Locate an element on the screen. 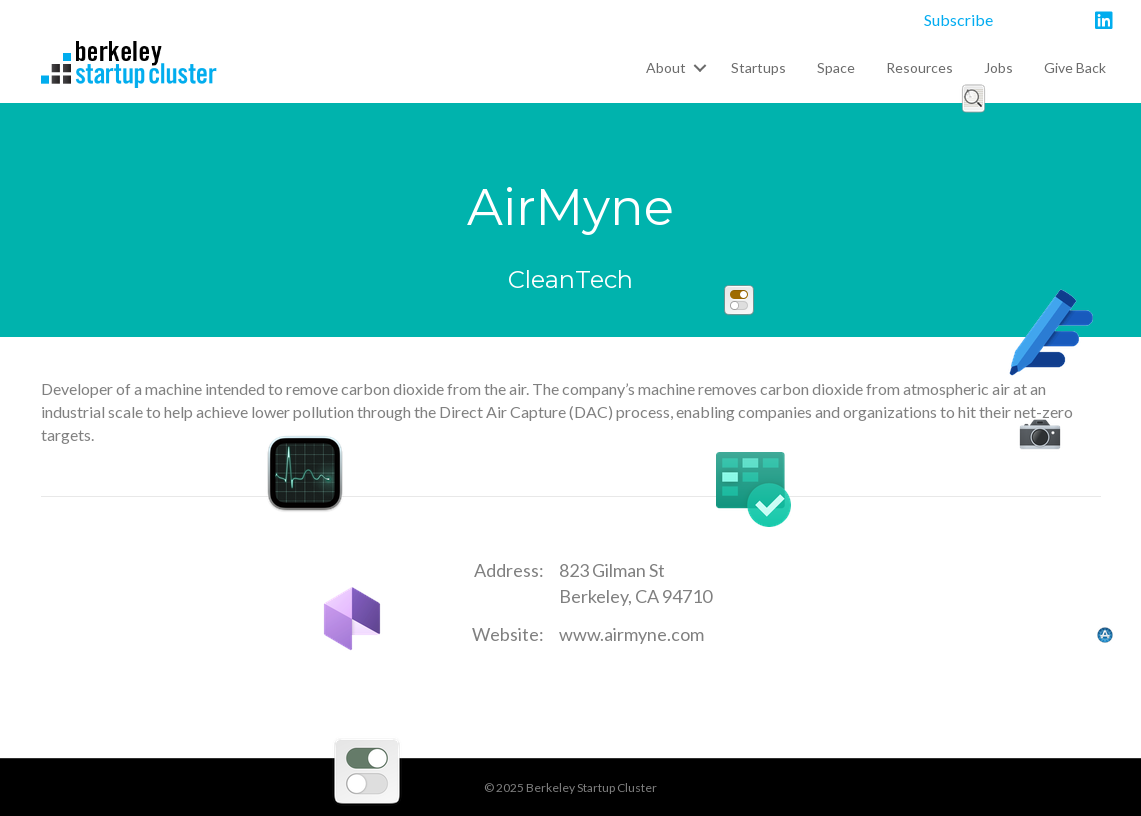  open gnome tweaks to customize desktop settings is located at coordinates (367, 771).